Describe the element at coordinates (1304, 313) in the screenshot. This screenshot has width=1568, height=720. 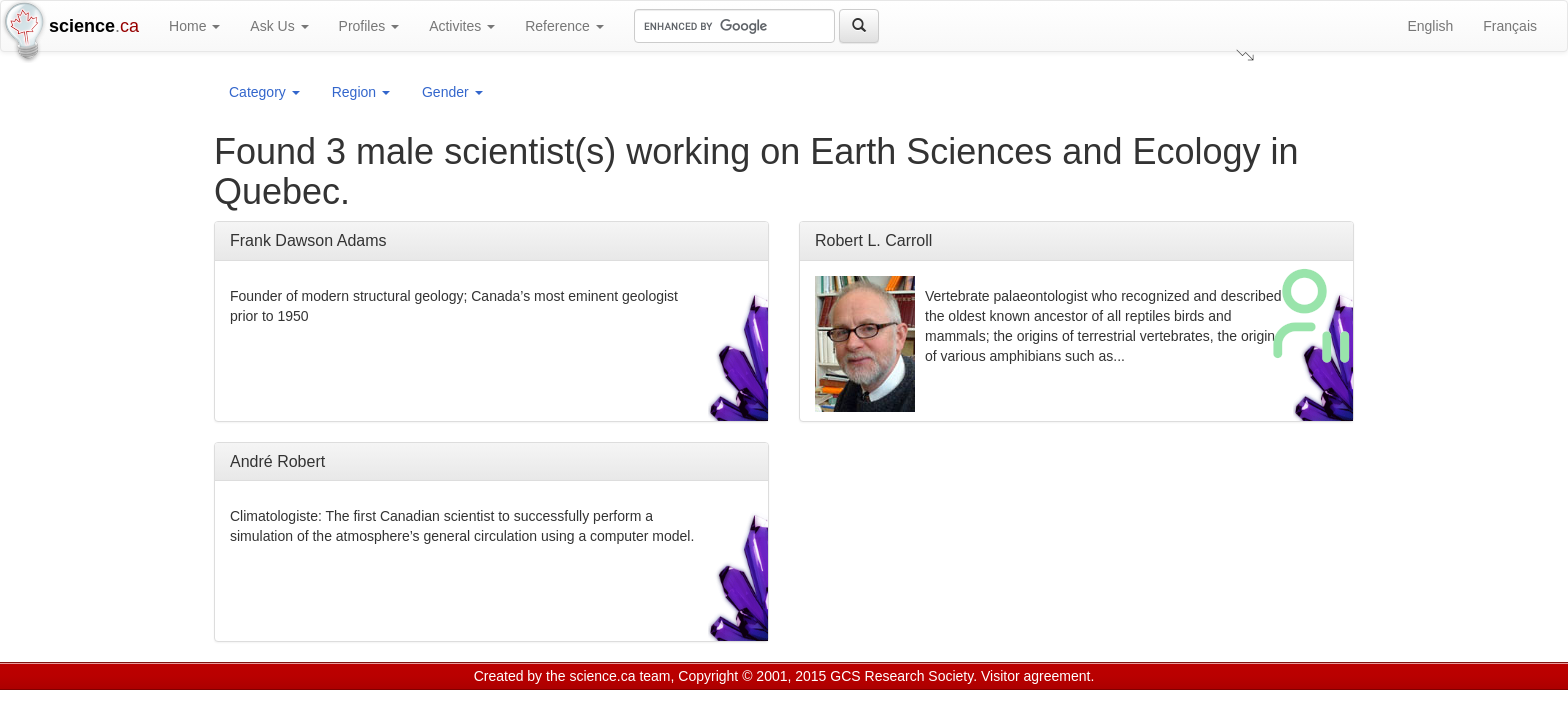
I see `pause or temporarily suspend a user account` at that location.